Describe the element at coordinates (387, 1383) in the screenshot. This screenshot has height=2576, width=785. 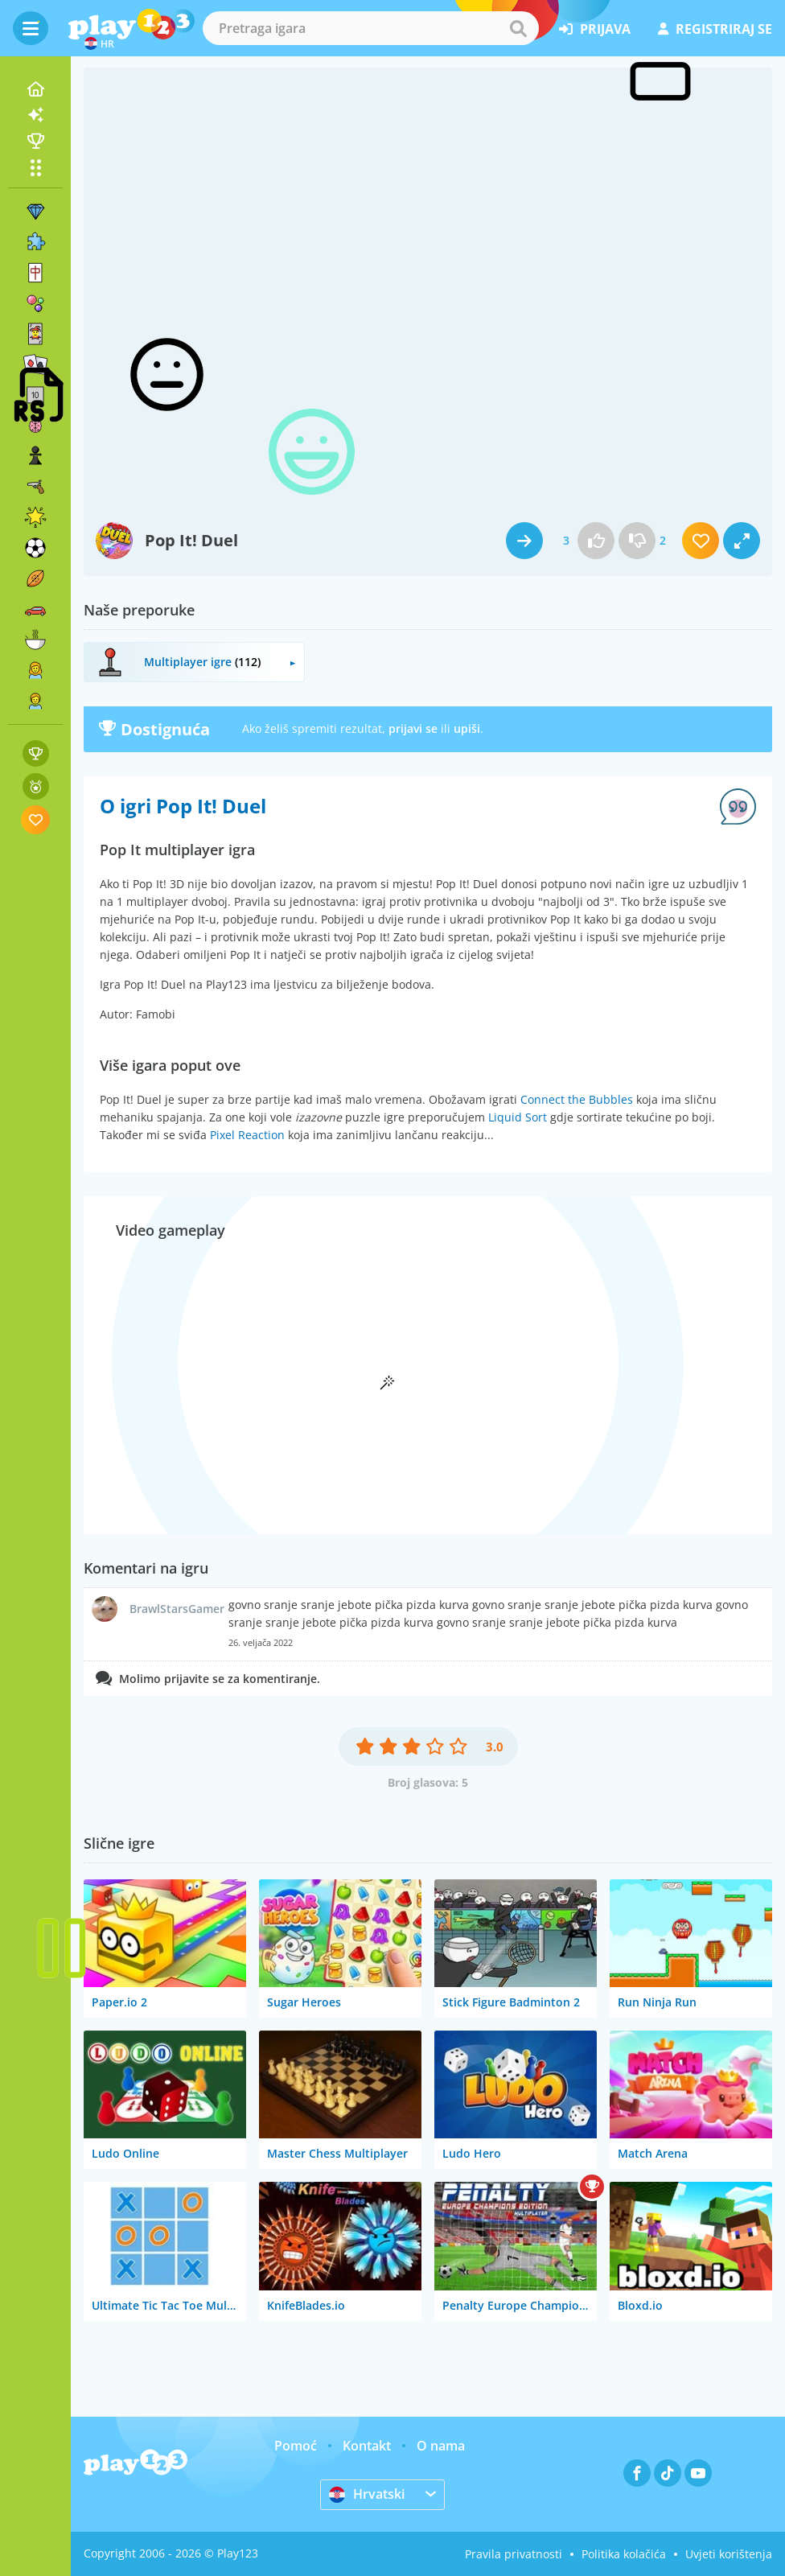
I see `apply magic or auto-enhance effects` at that location.